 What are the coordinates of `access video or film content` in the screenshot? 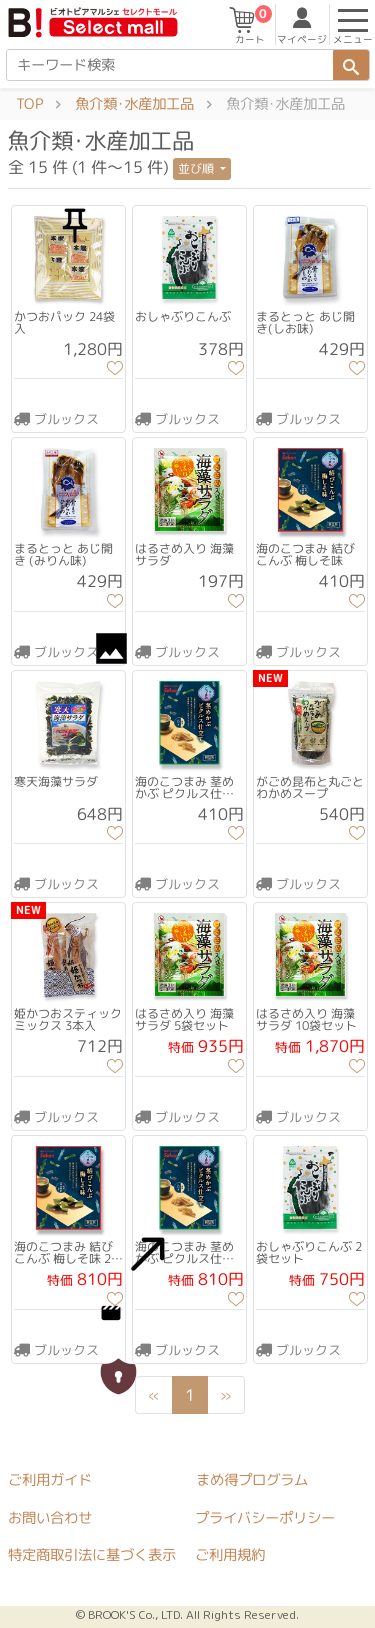 It's located at (111, 1313).